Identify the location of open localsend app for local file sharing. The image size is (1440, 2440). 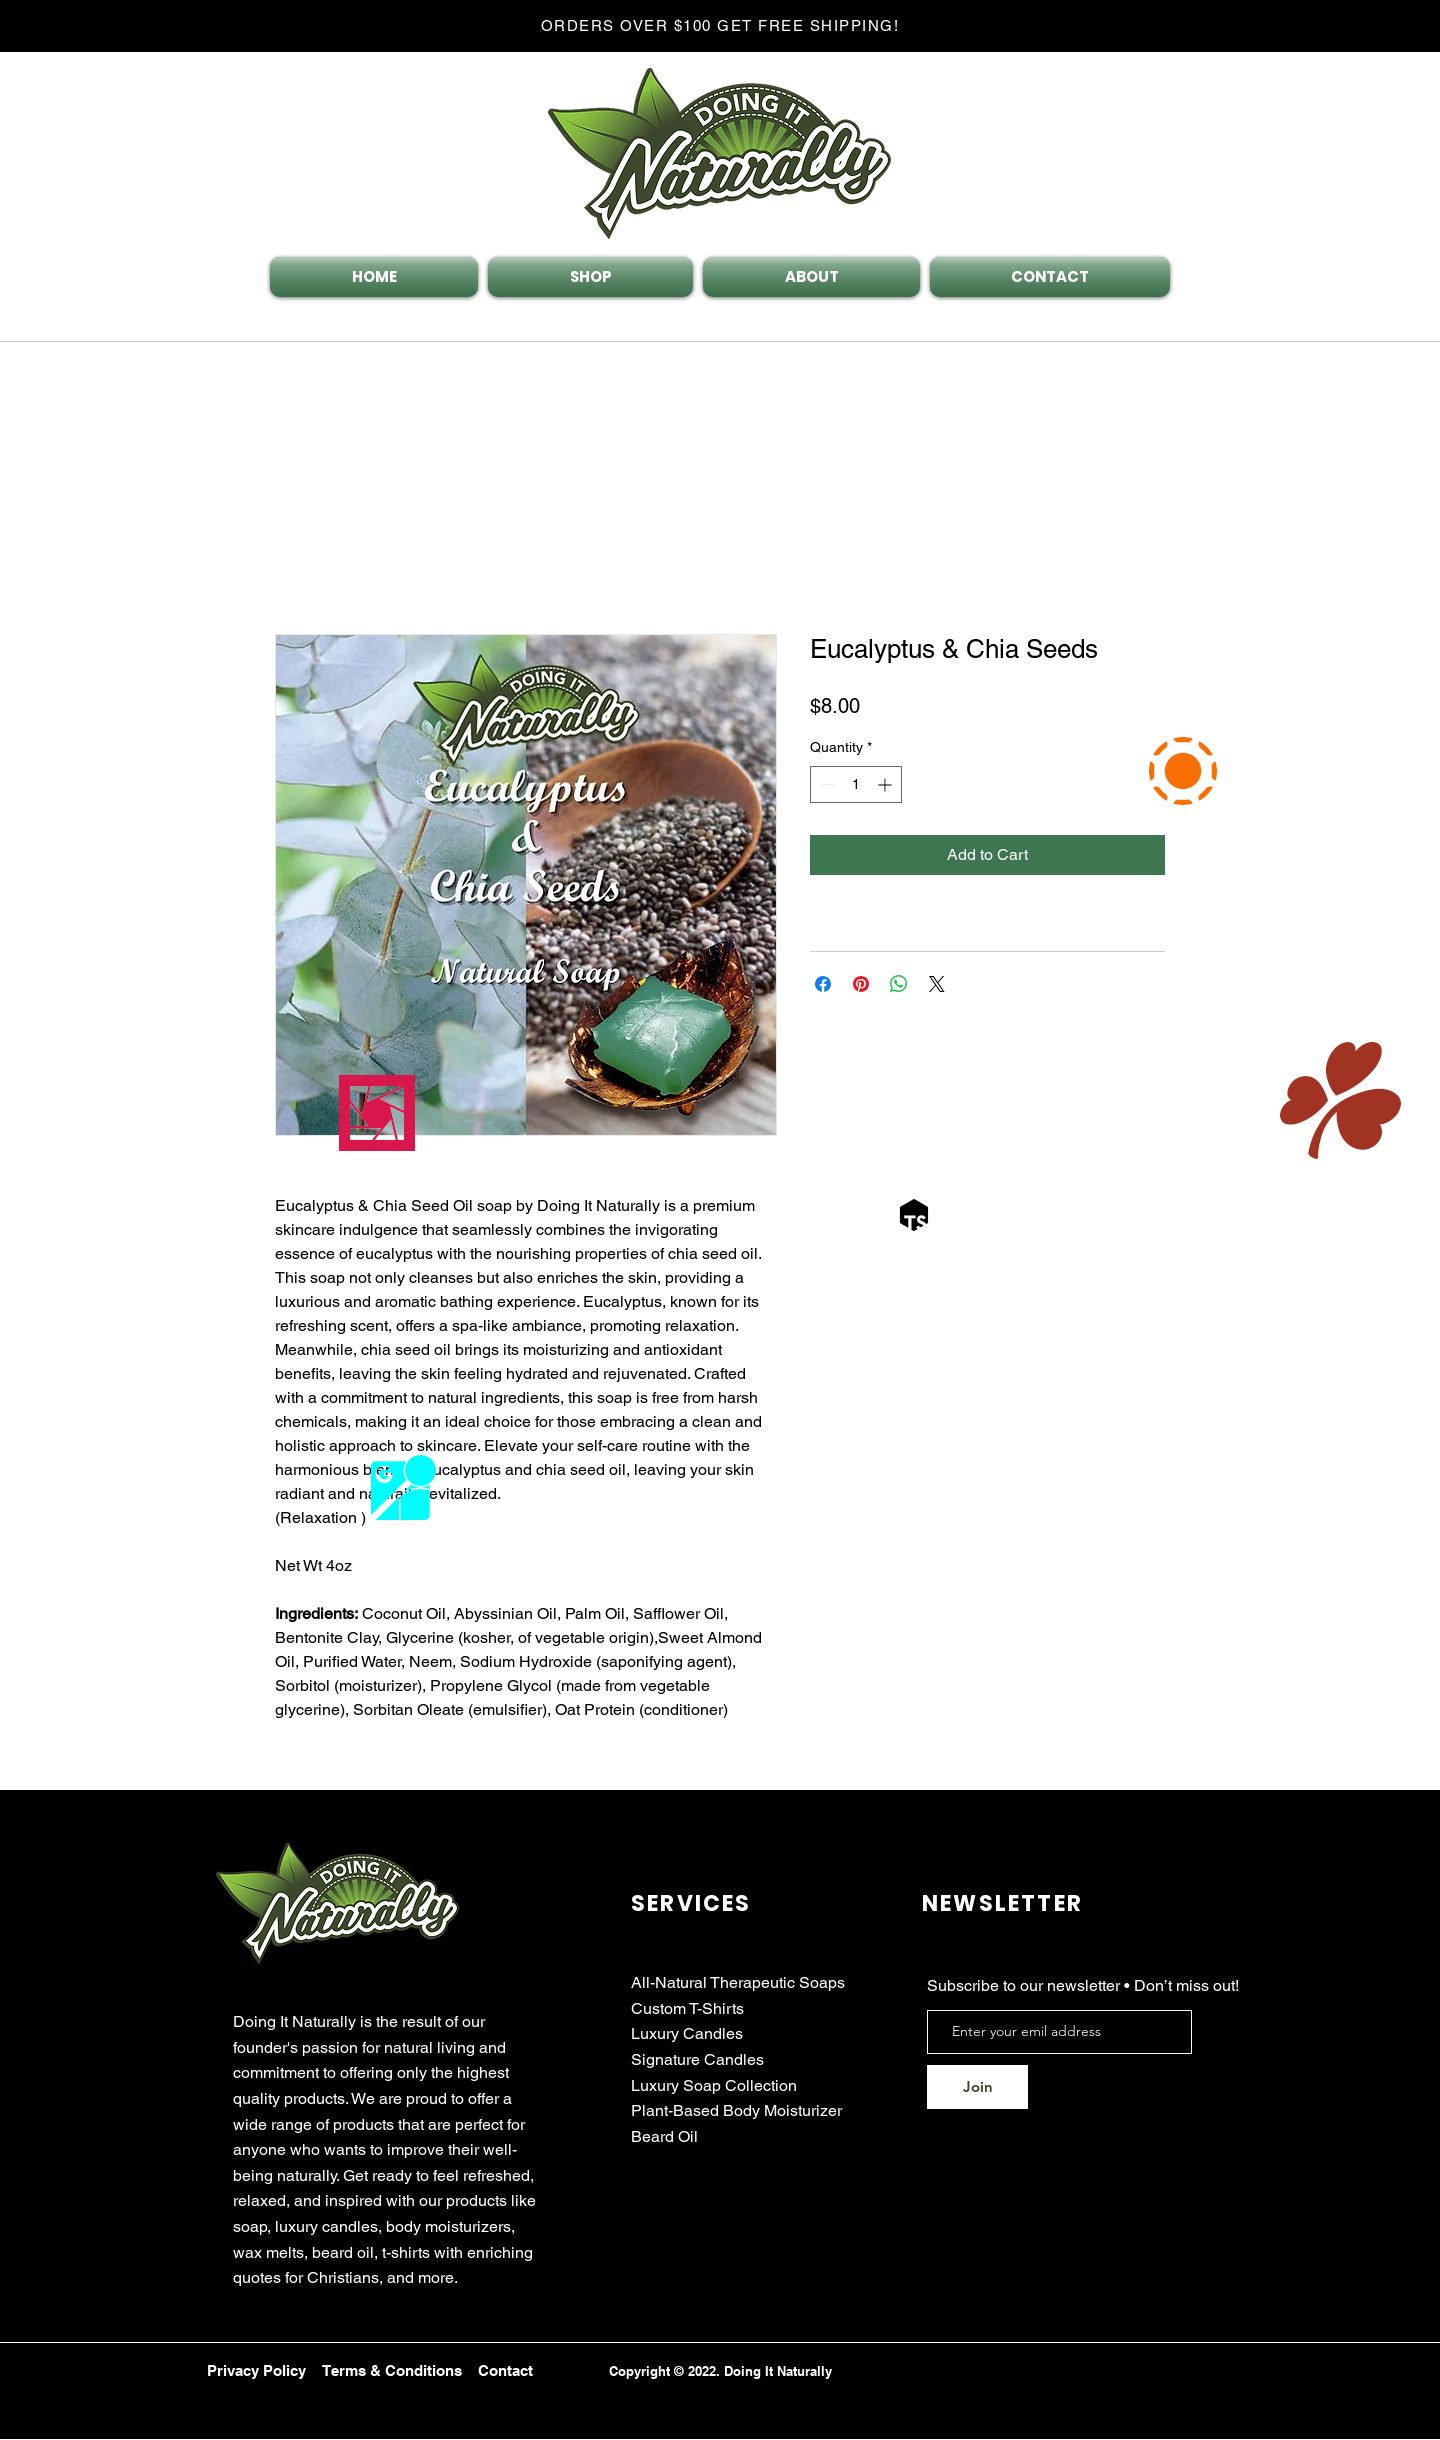
(1183, 771).